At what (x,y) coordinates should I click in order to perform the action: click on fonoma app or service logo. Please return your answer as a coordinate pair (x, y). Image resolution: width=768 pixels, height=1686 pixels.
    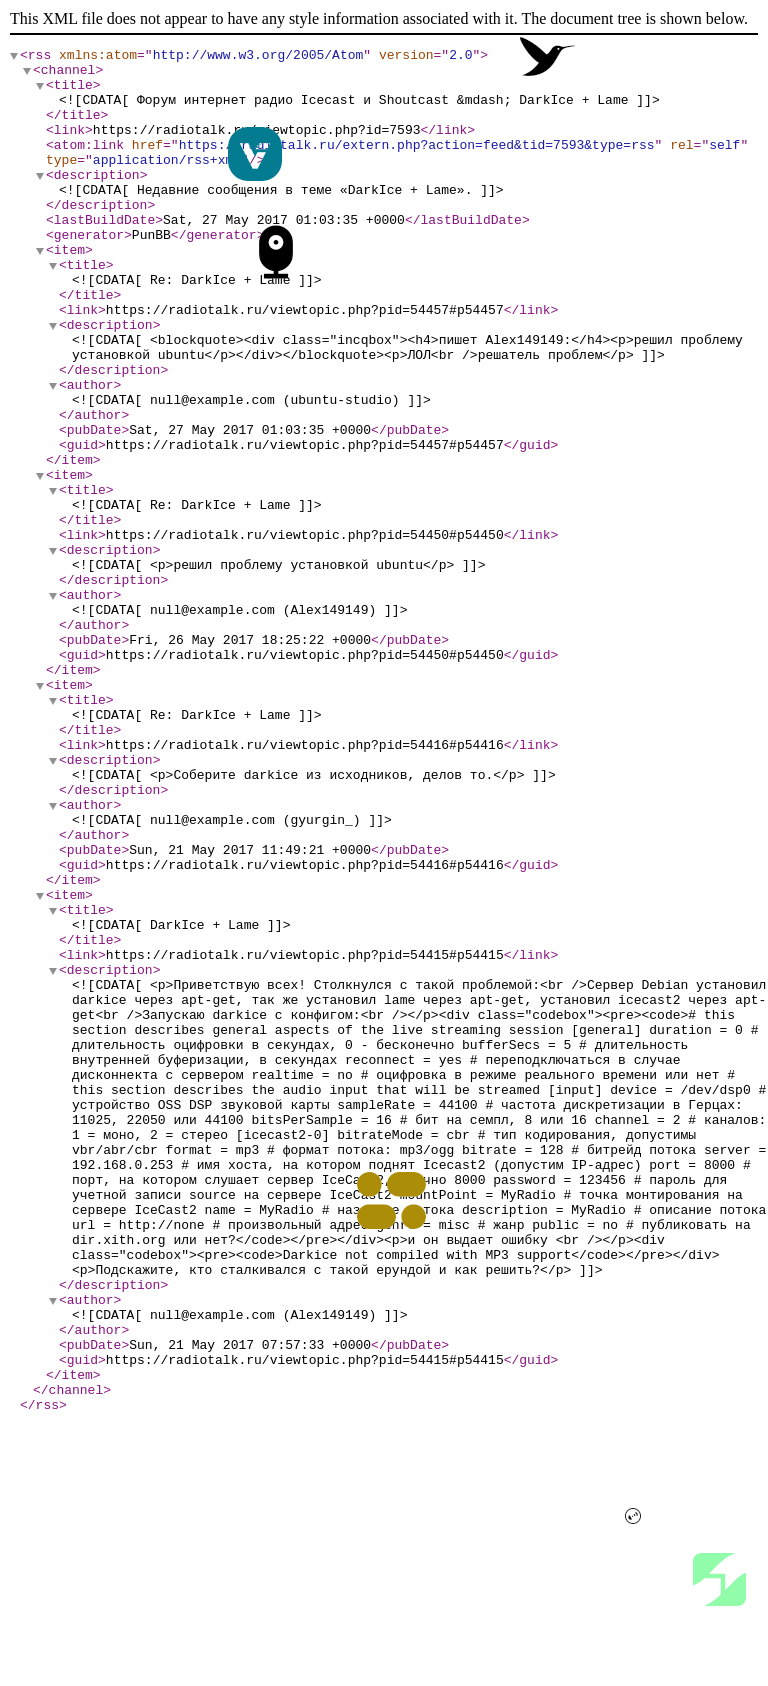
    Looking at the image, I should click on (391, 1200).